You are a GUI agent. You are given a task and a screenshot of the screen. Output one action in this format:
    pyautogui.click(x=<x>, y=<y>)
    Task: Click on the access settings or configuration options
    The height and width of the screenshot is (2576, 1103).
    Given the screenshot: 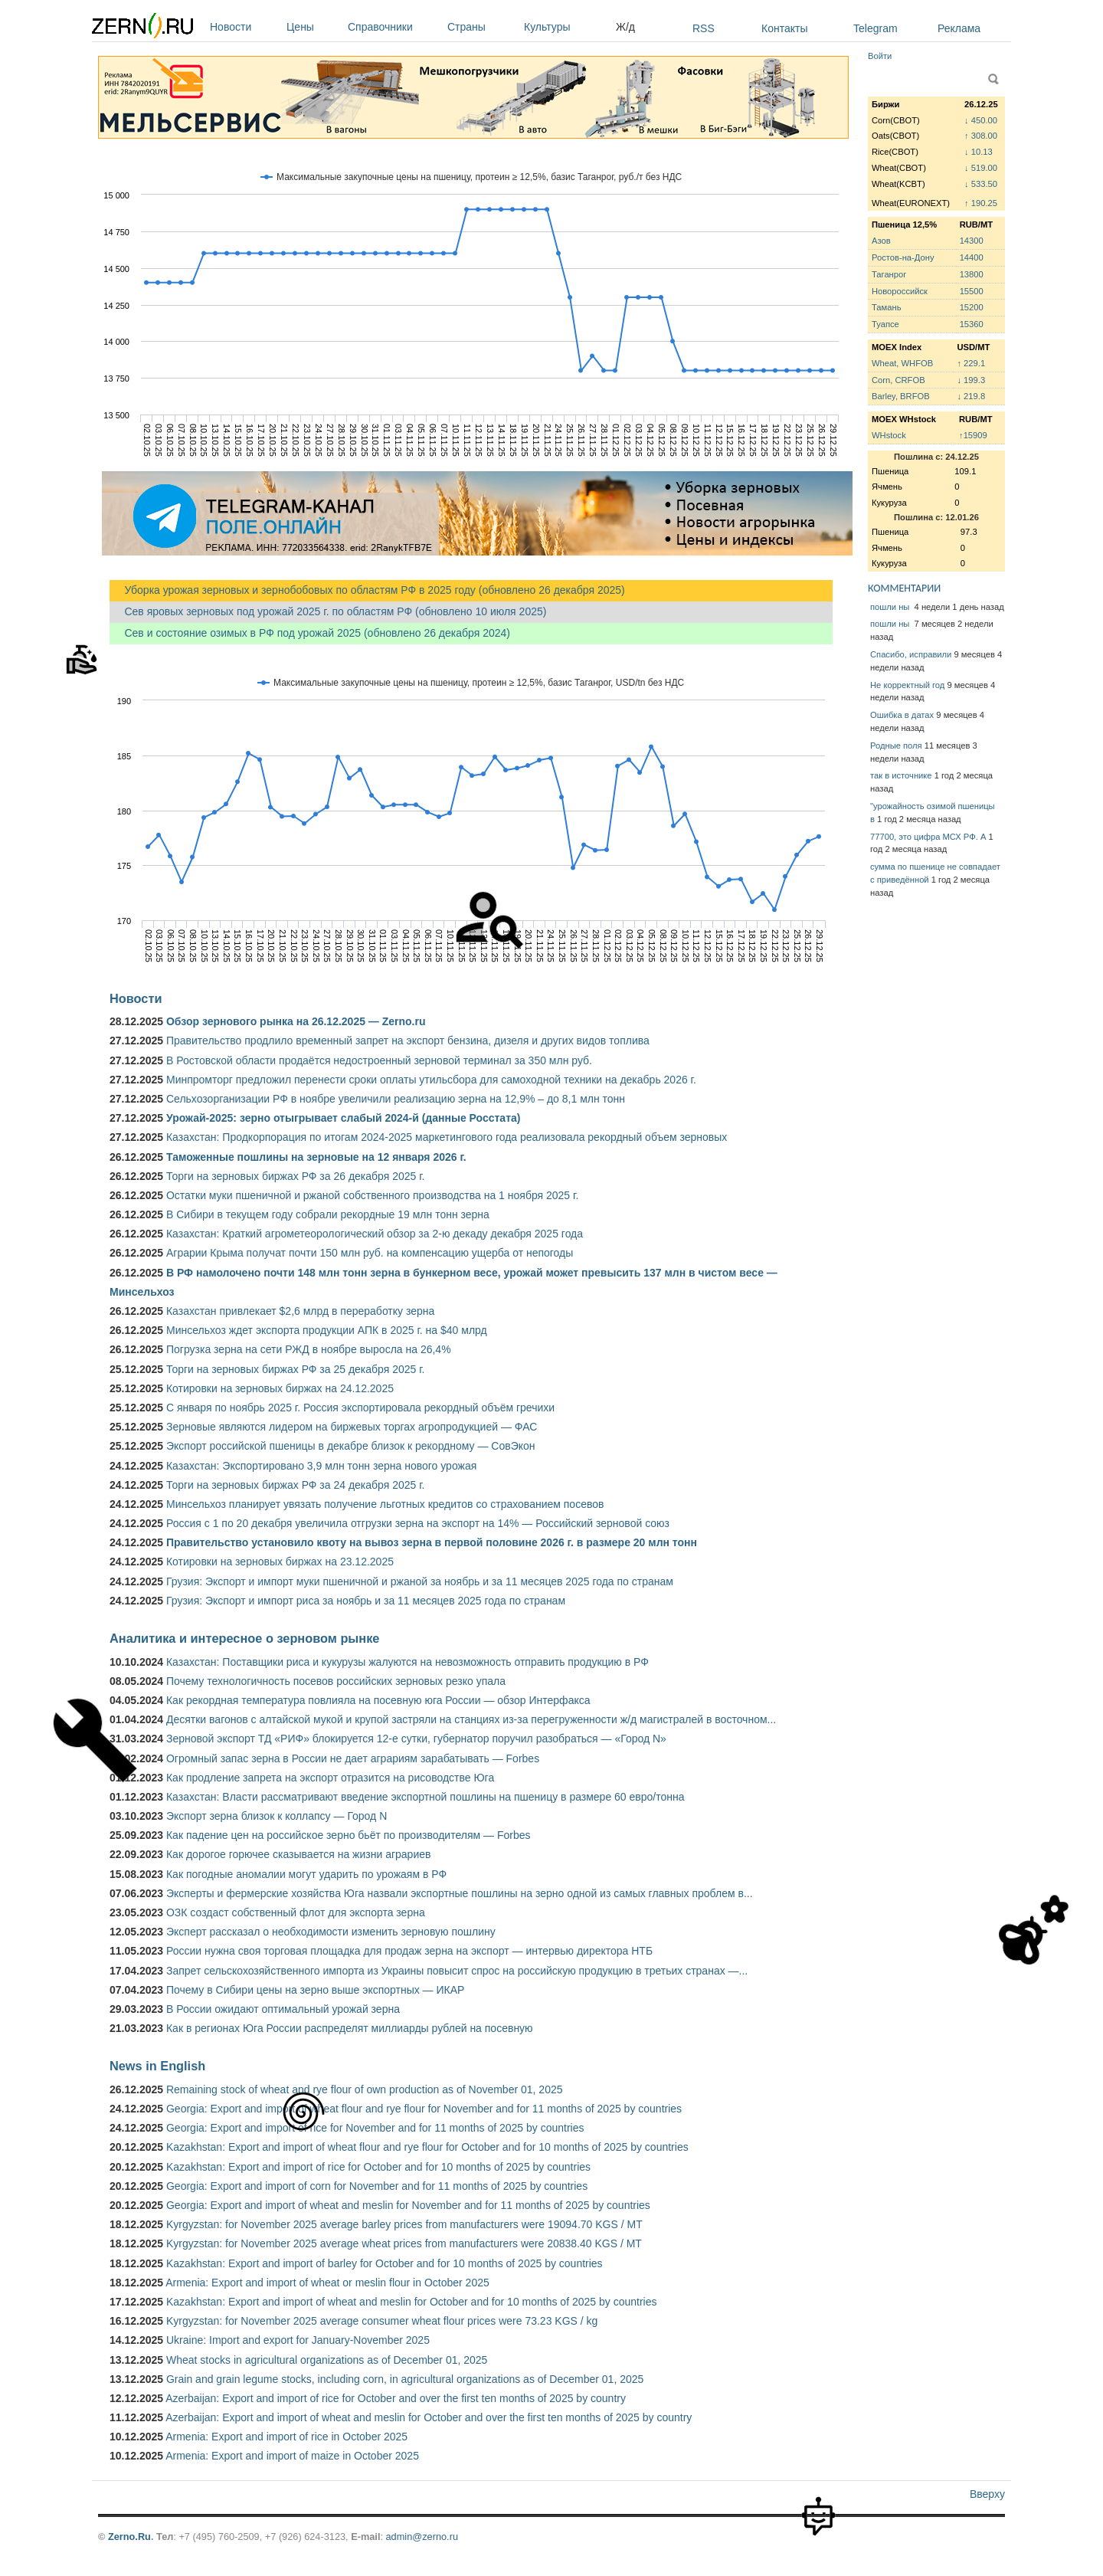 What is the action you would take?
    pyautogui.click(x=94, y=1739)
    